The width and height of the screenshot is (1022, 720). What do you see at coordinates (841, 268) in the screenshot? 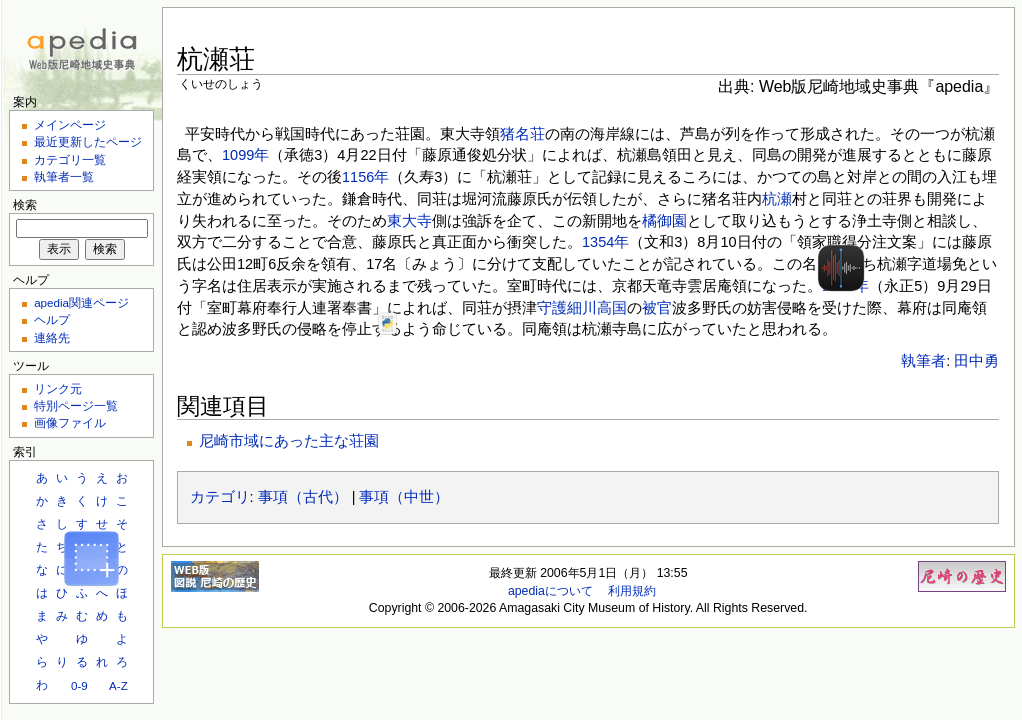
I see `open voice memos app` at bounding box center [841, 268].